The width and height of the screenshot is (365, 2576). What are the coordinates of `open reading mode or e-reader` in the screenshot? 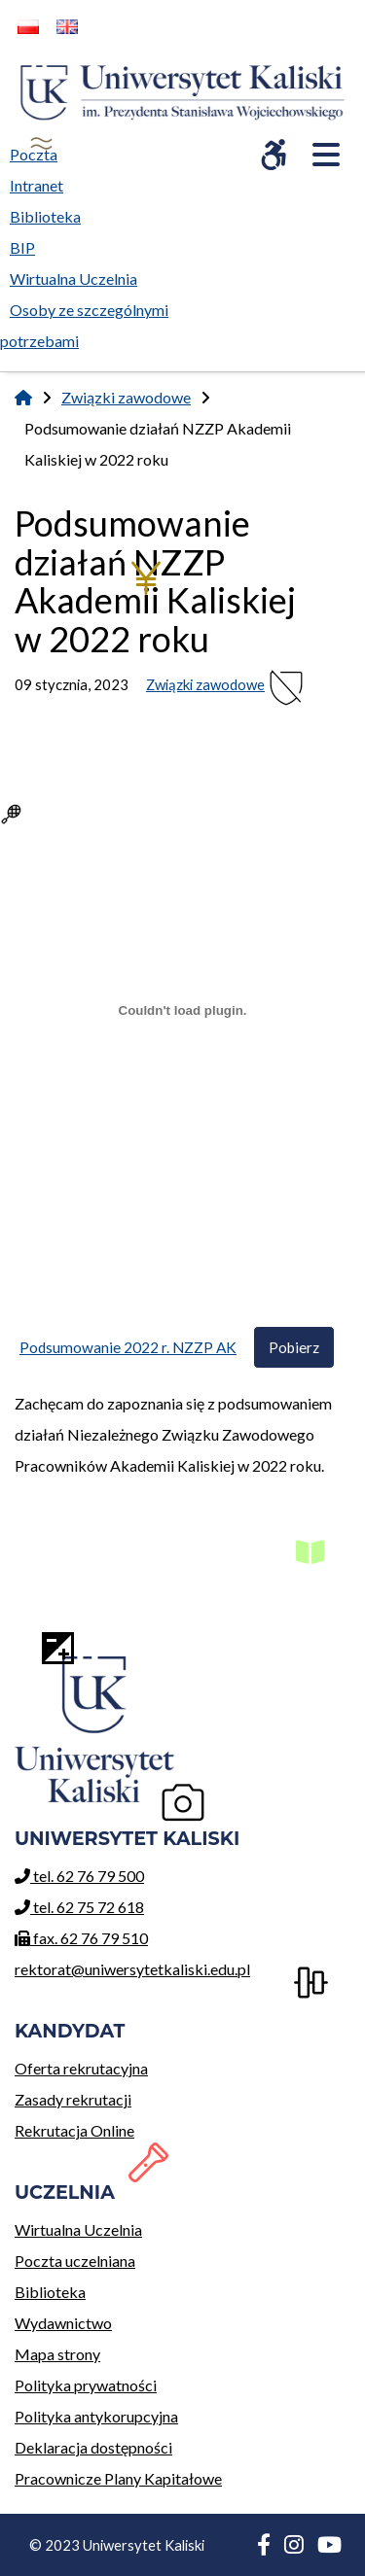 It's located at (310, 1551).